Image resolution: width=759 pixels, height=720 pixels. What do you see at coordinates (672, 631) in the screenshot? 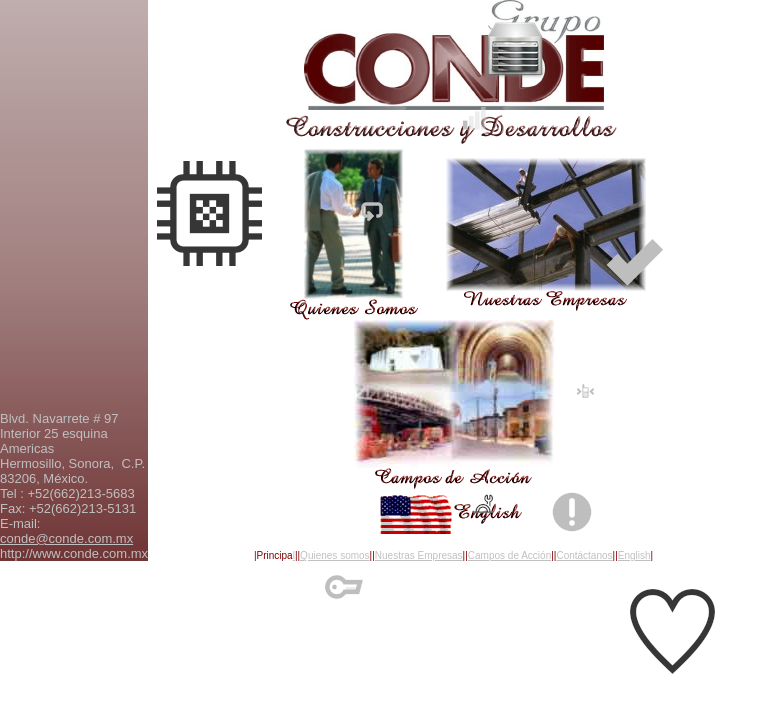
I see `add to favorites` at bounding box center [672, 631].